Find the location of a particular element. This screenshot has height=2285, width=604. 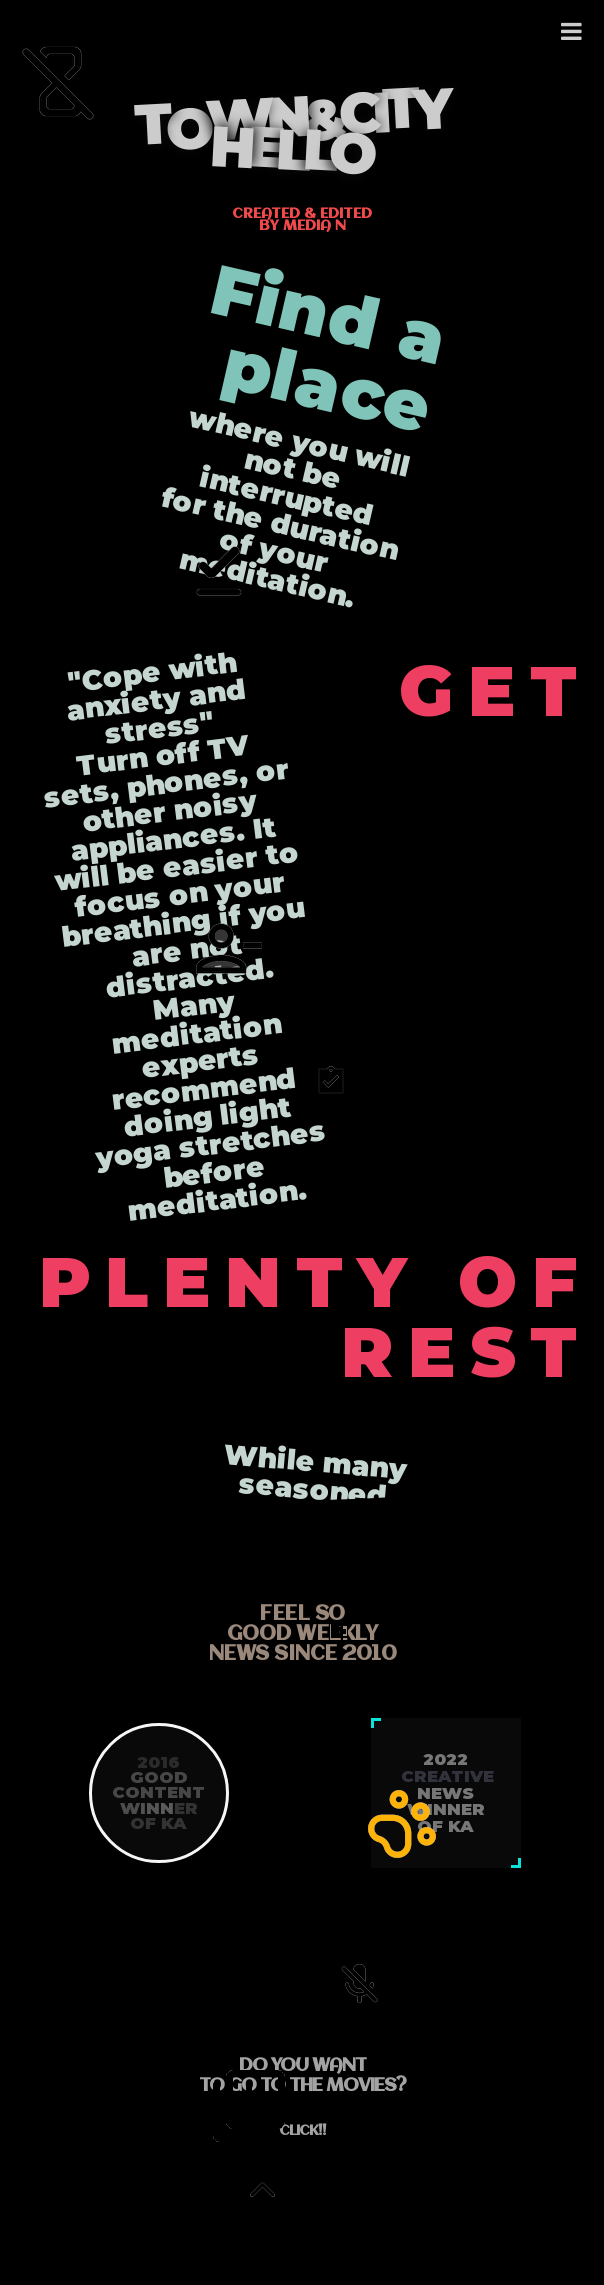

mark task or assignment as complete is located at coordinates (331, 1081).